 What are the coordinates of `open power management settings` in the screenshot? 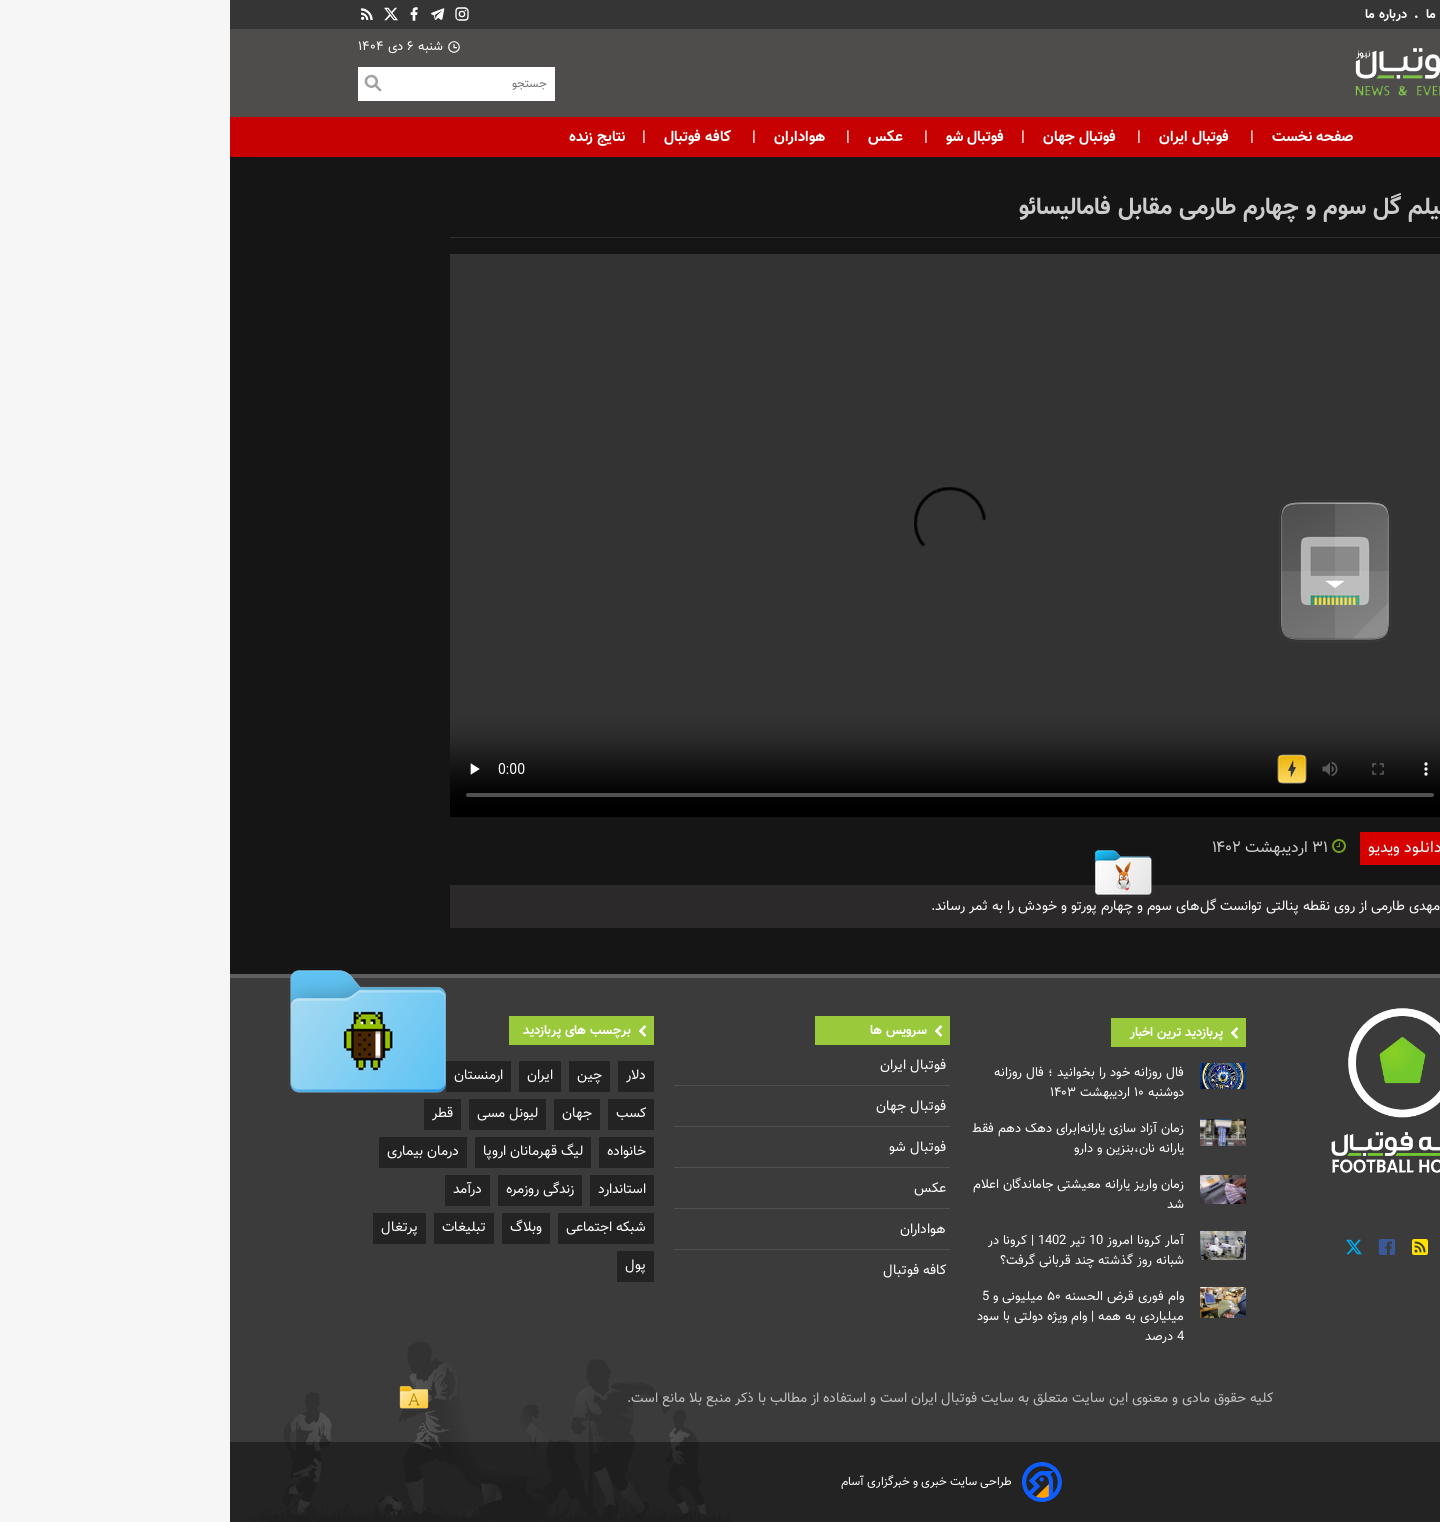 It's located at (1292, 769).